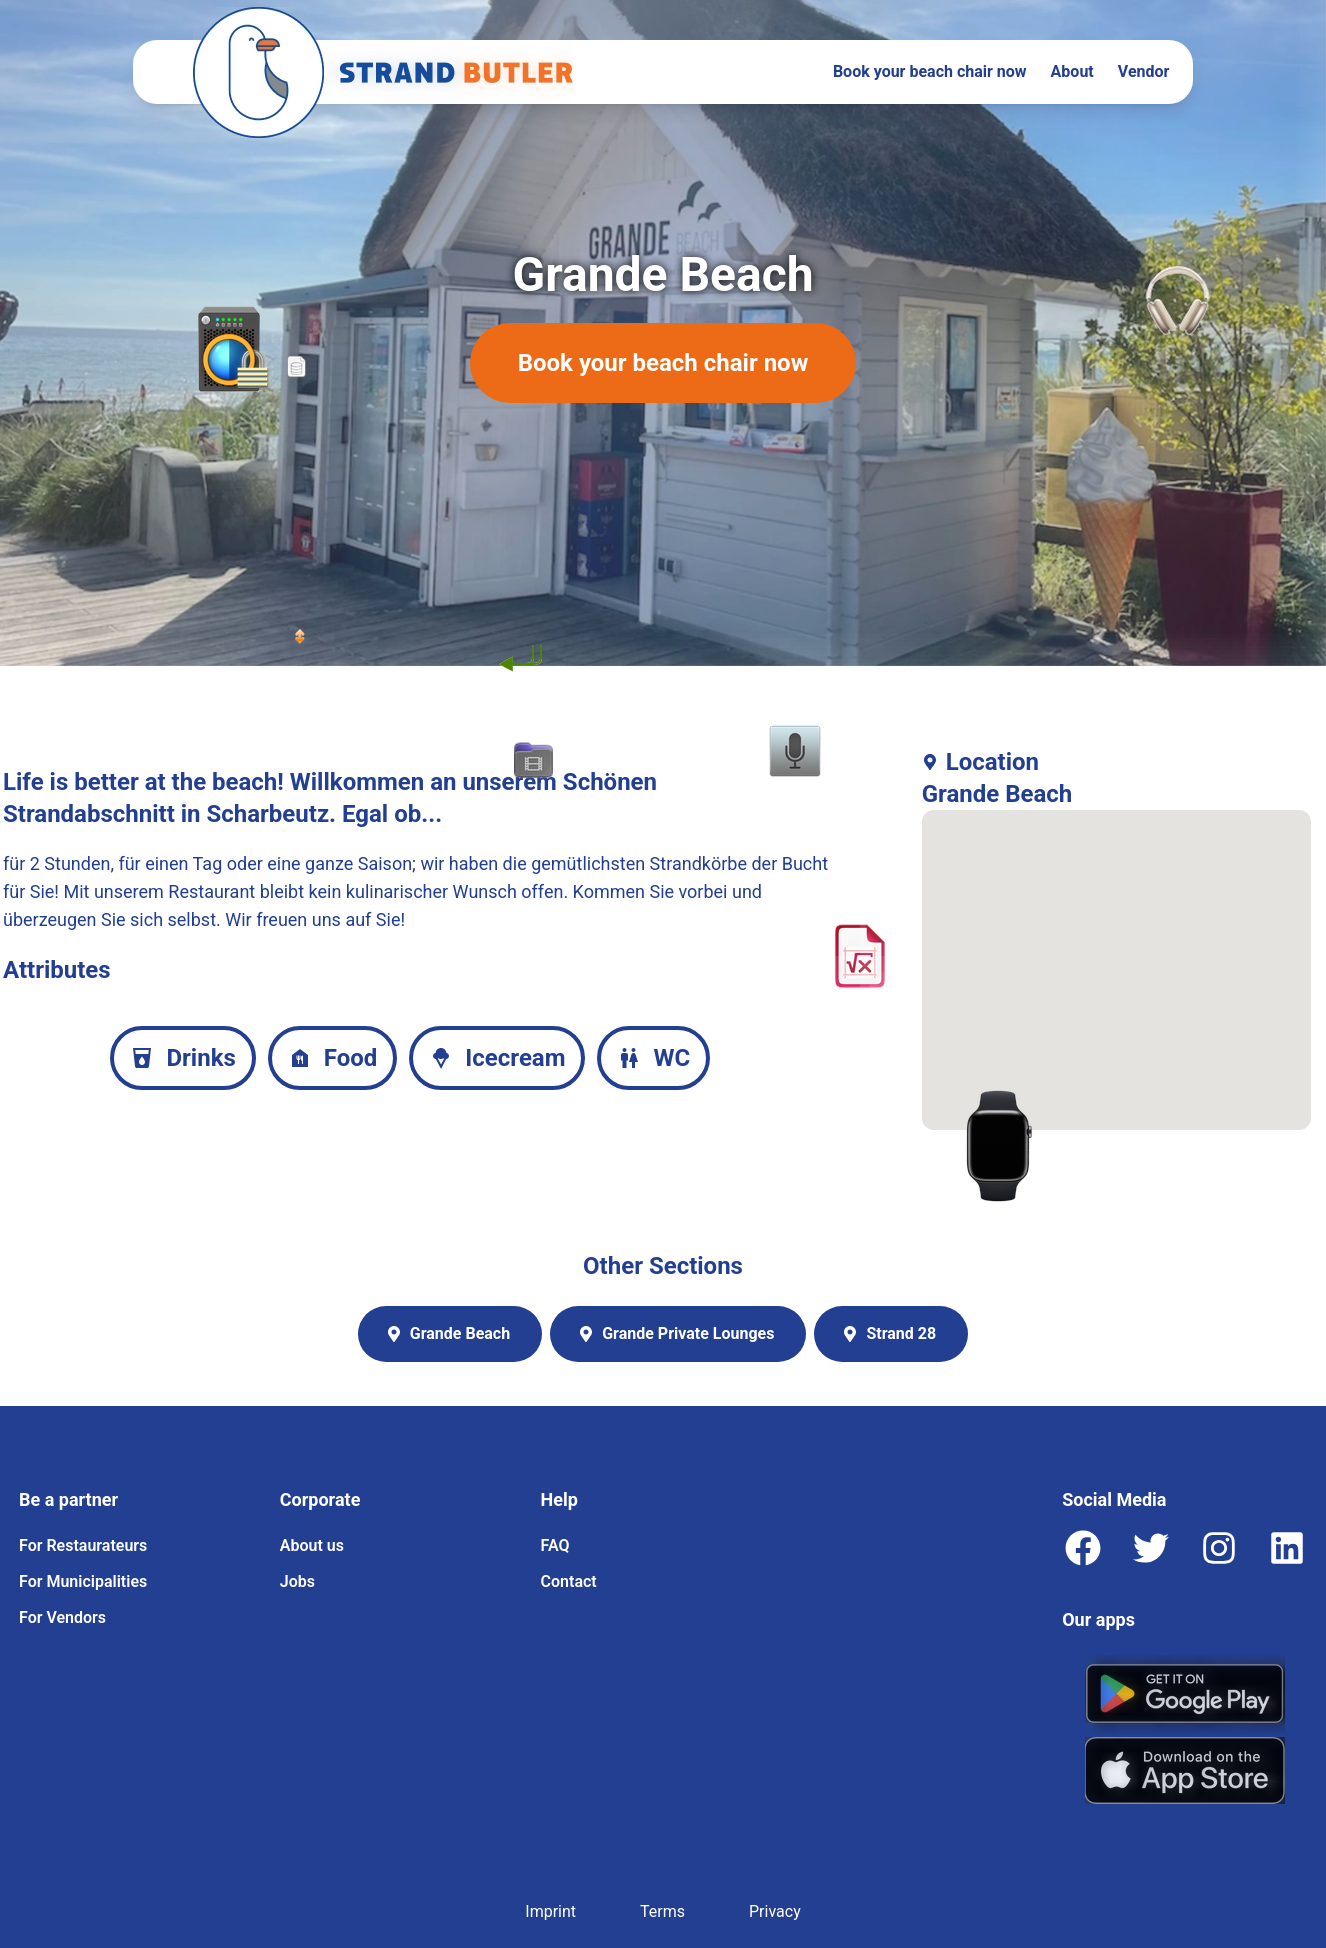  Describe the element at coordinates (300, 637) in the screenshot. I see `flip object vertically` at that location.